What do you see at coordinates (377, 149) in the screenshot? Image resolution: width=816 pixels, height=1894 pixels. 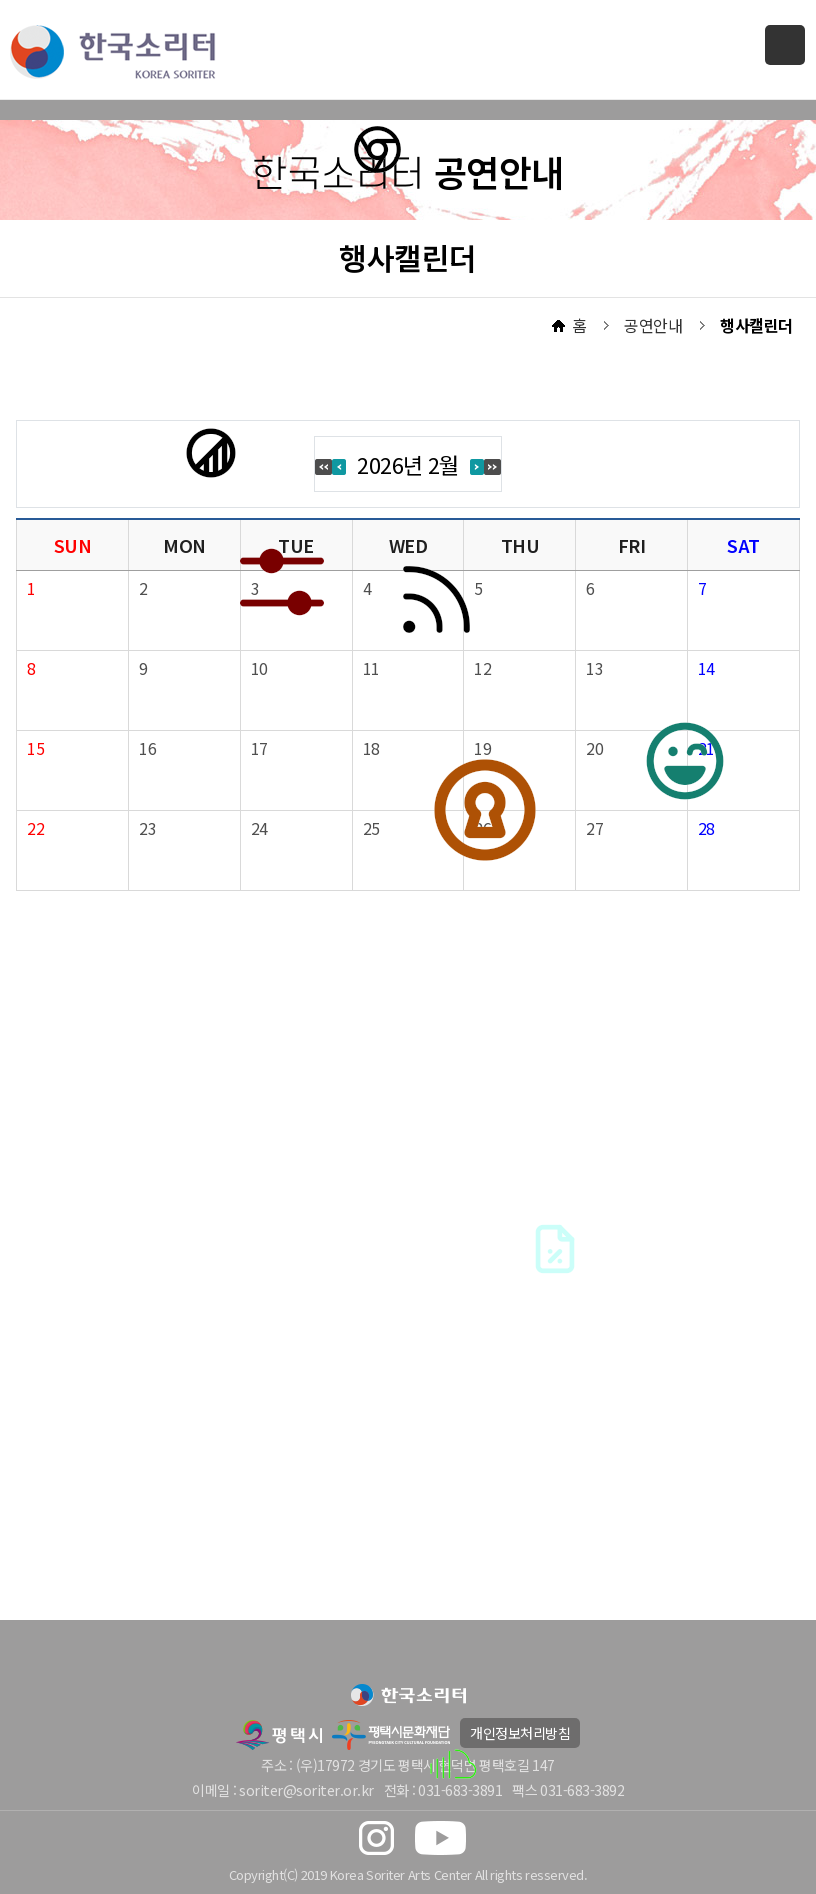 I see `open chromium browser` at bounding box center [377, 149].